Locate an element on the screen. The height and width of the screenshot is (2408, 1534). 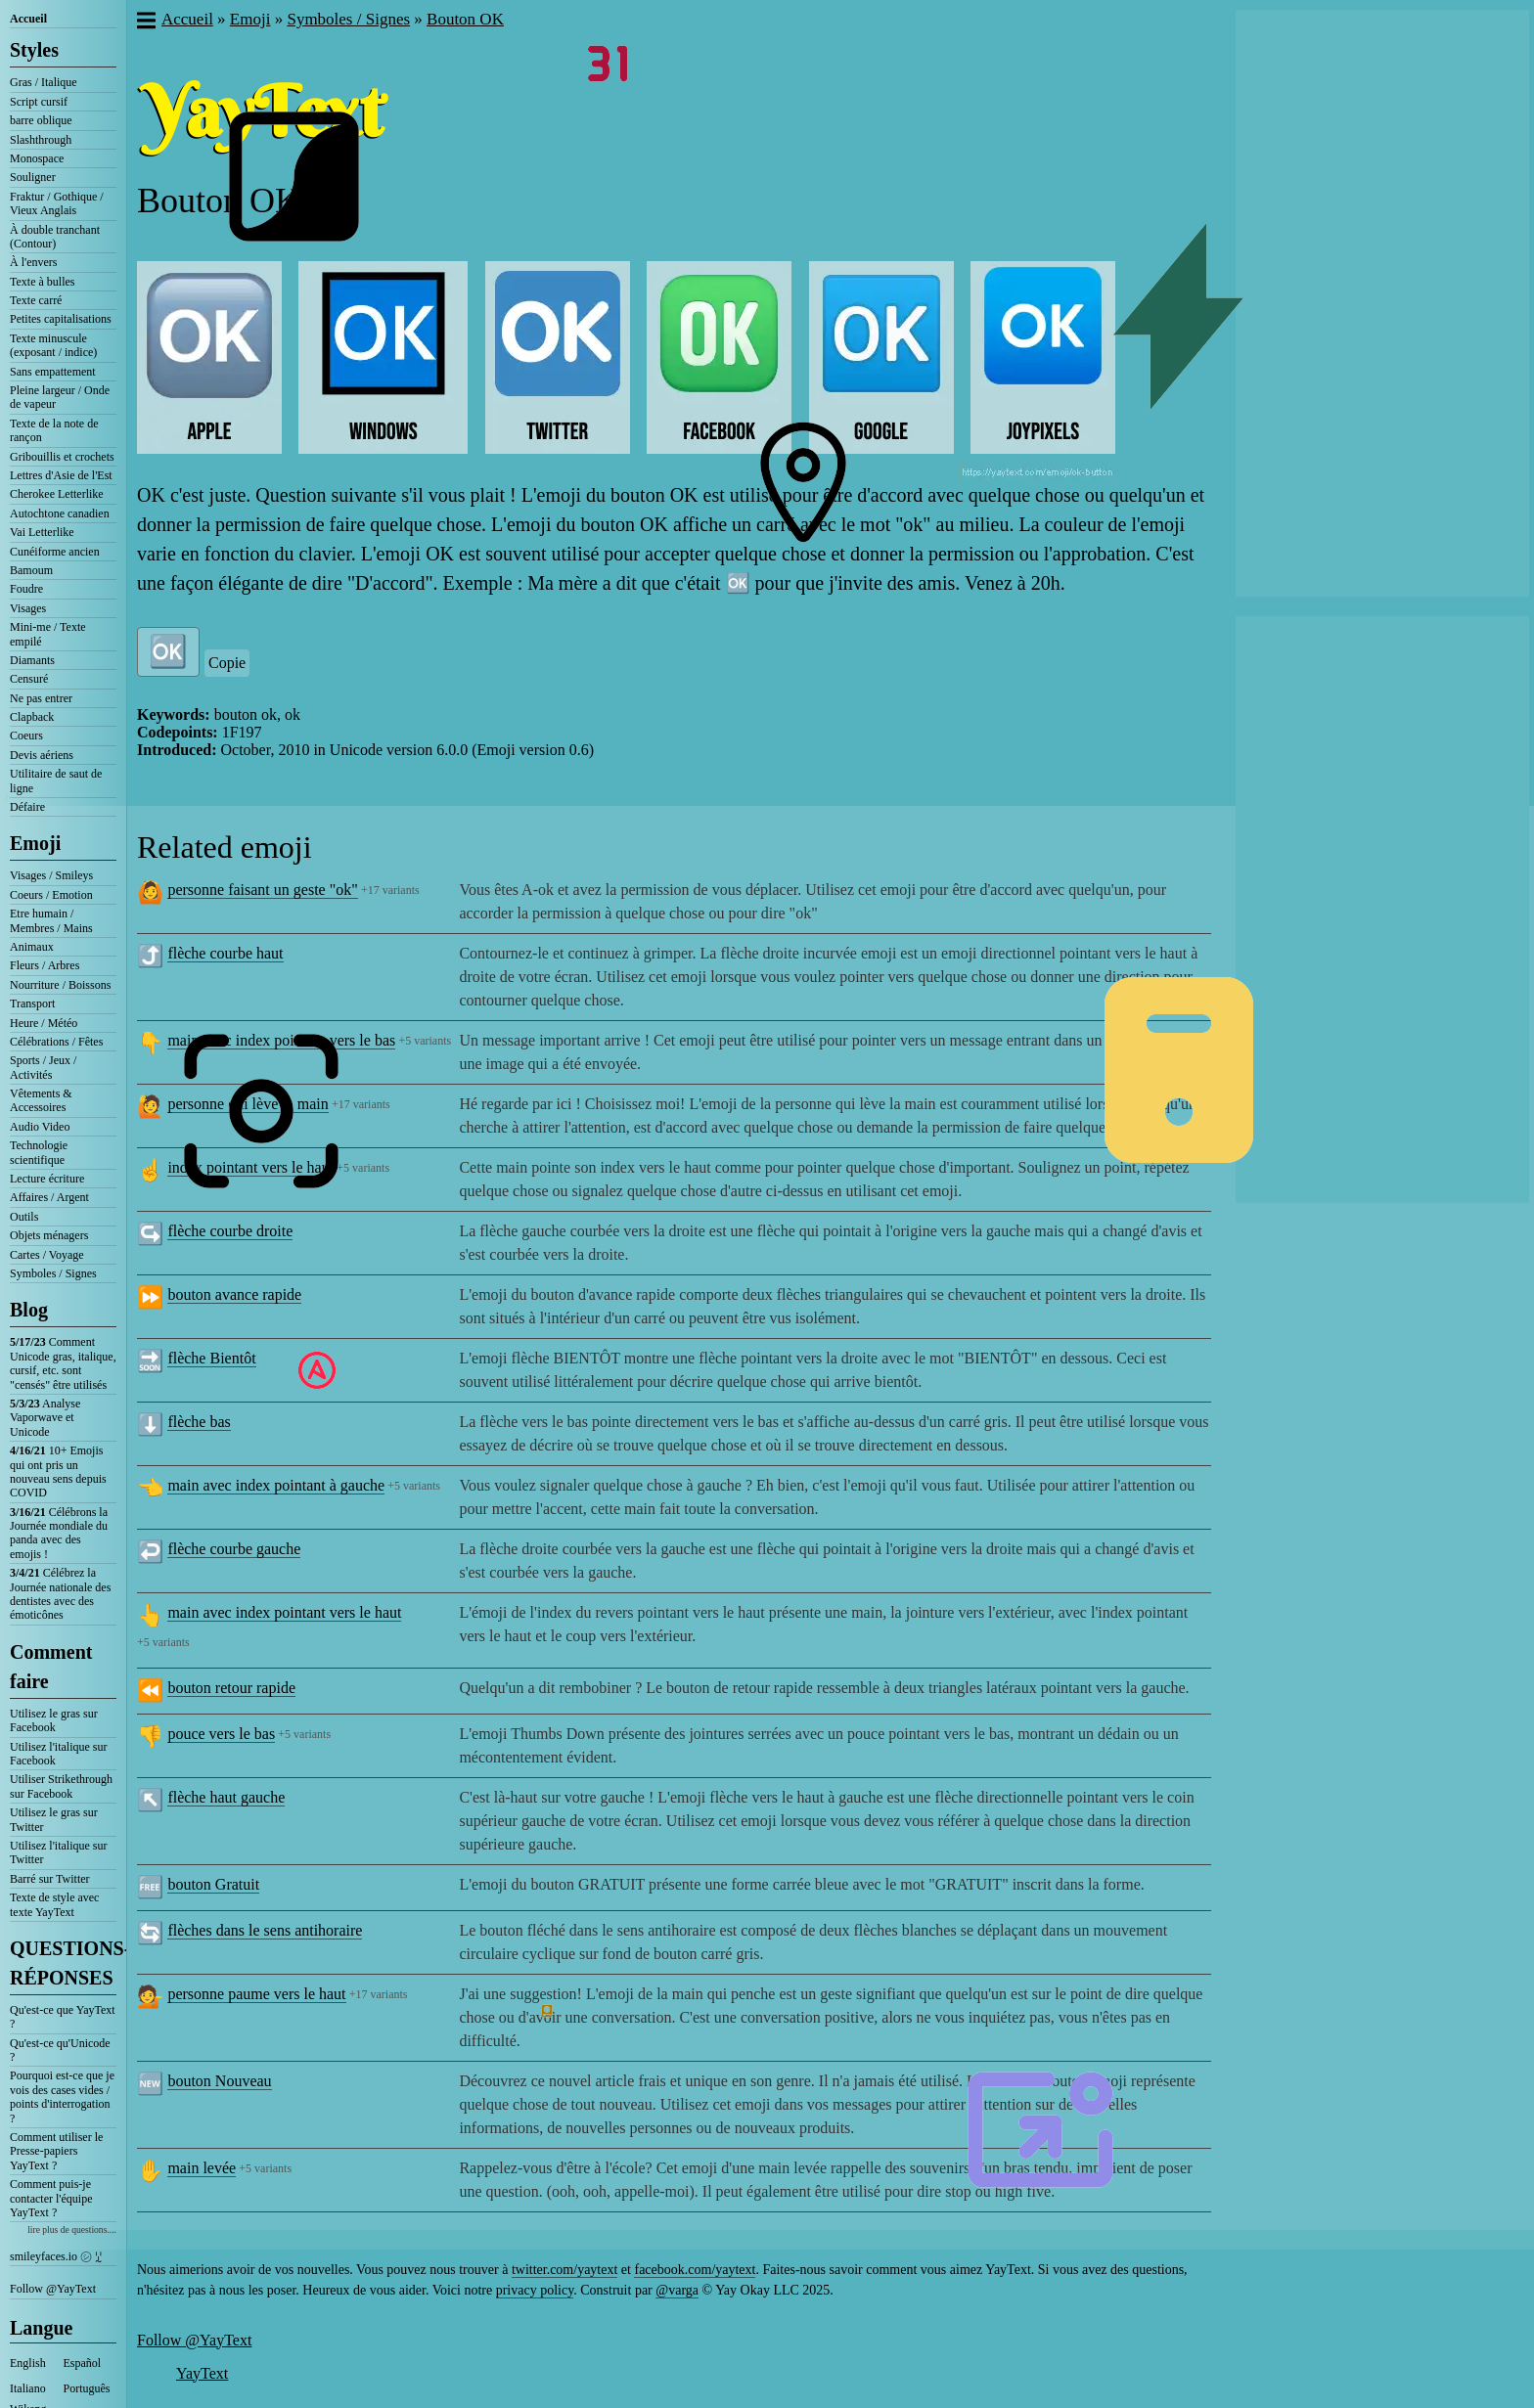
view current location on map is located at coordinates (803, 482).